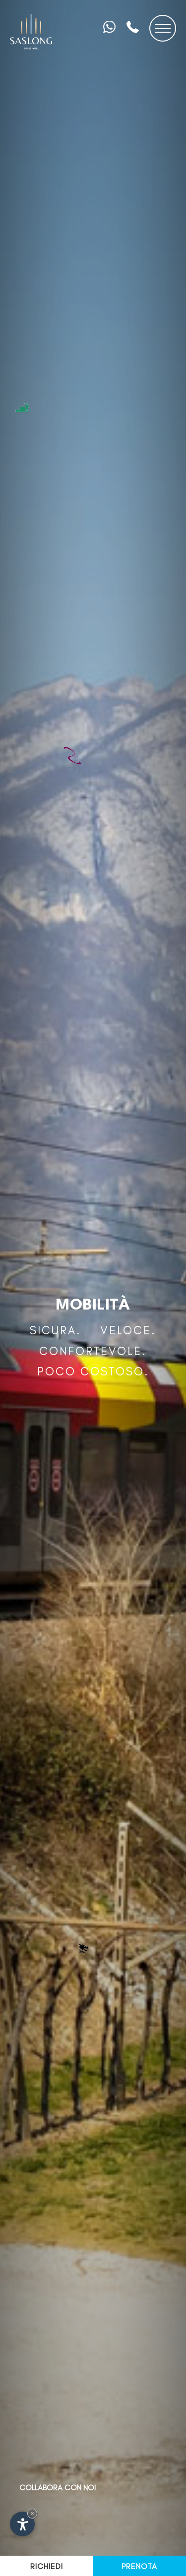  Describe the element at coordinates (83, 1948) in the screenshot. I see `access dragon or monster-related content` at that location.